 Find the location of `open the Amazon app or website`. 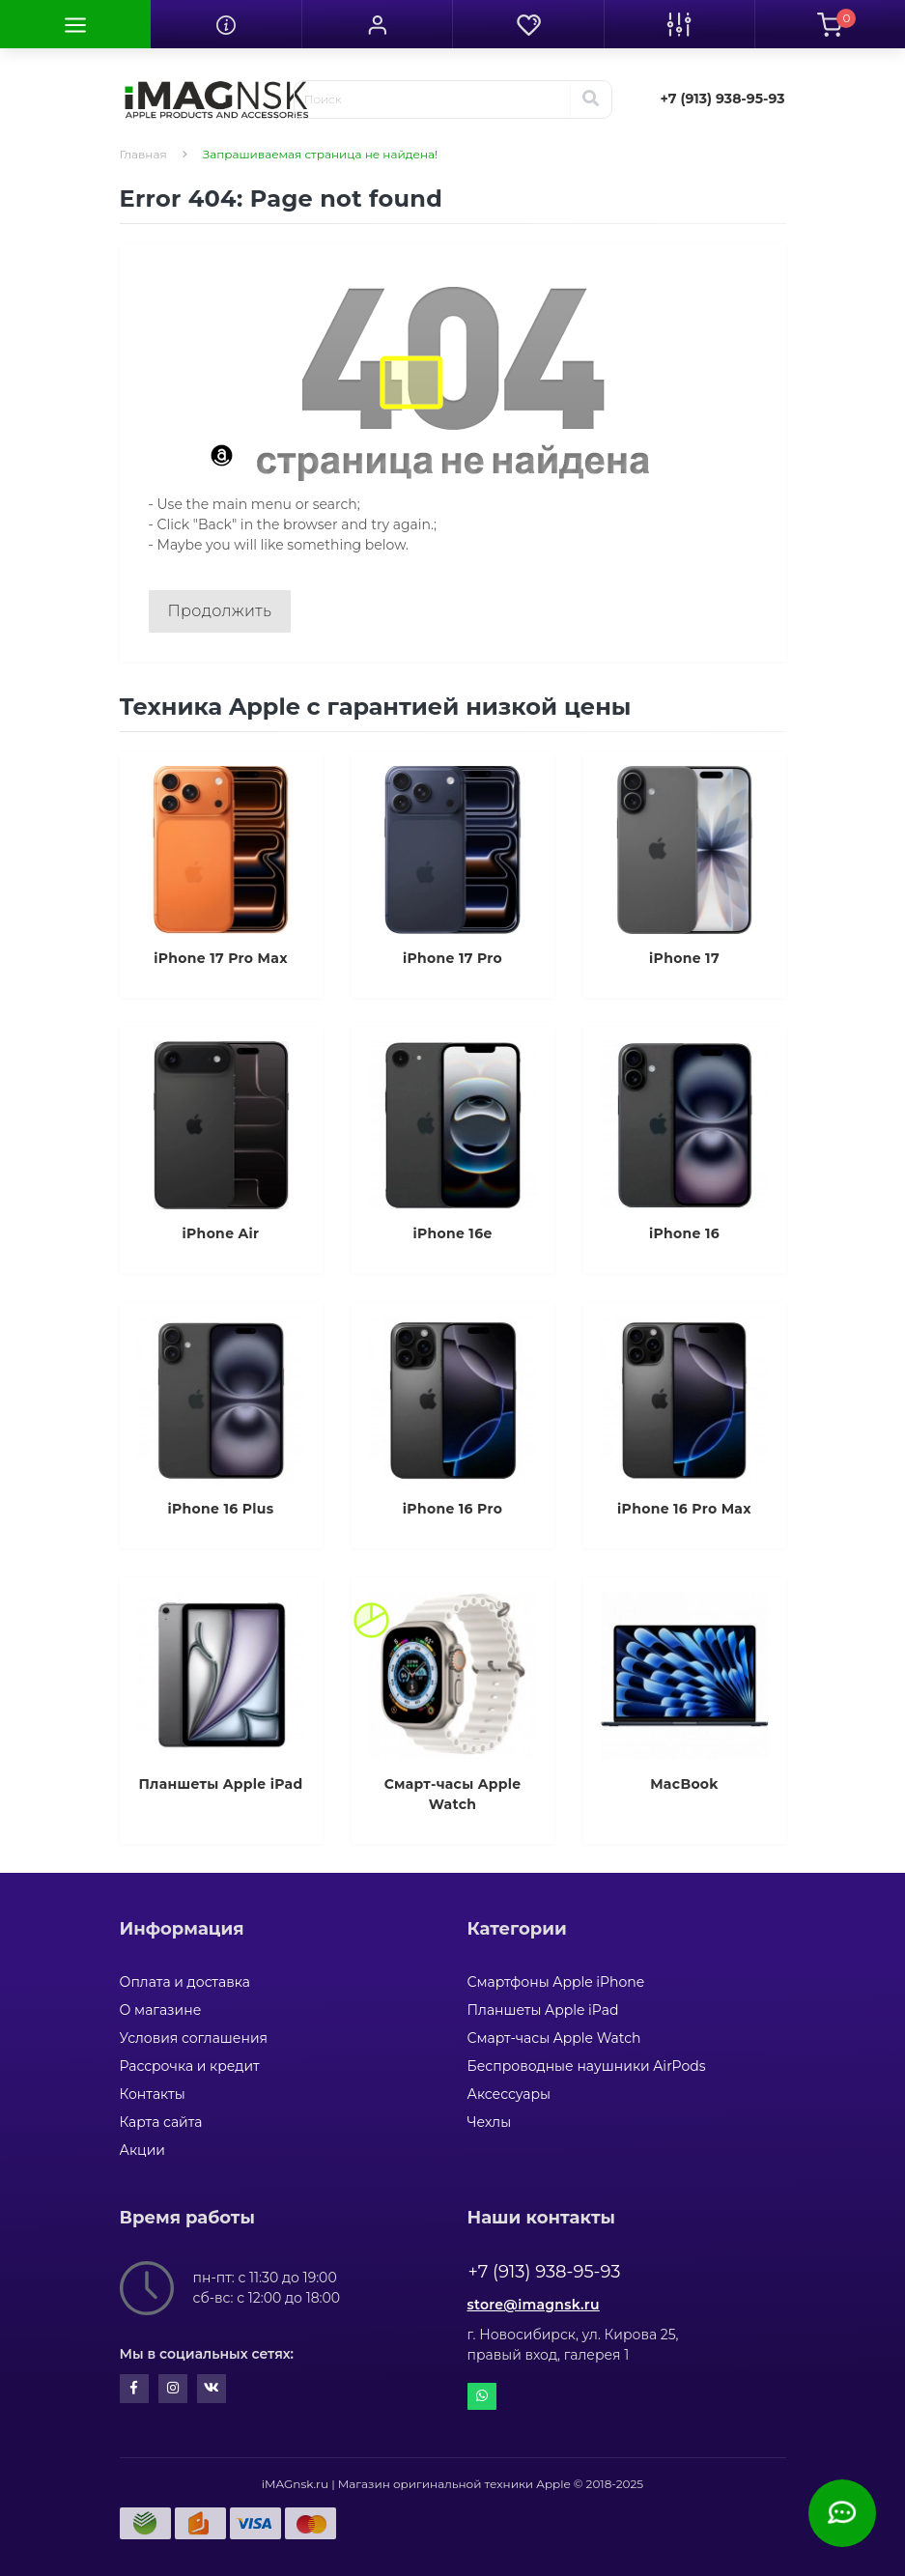

open the Amazon app or website is located at coordinates (221, 455).